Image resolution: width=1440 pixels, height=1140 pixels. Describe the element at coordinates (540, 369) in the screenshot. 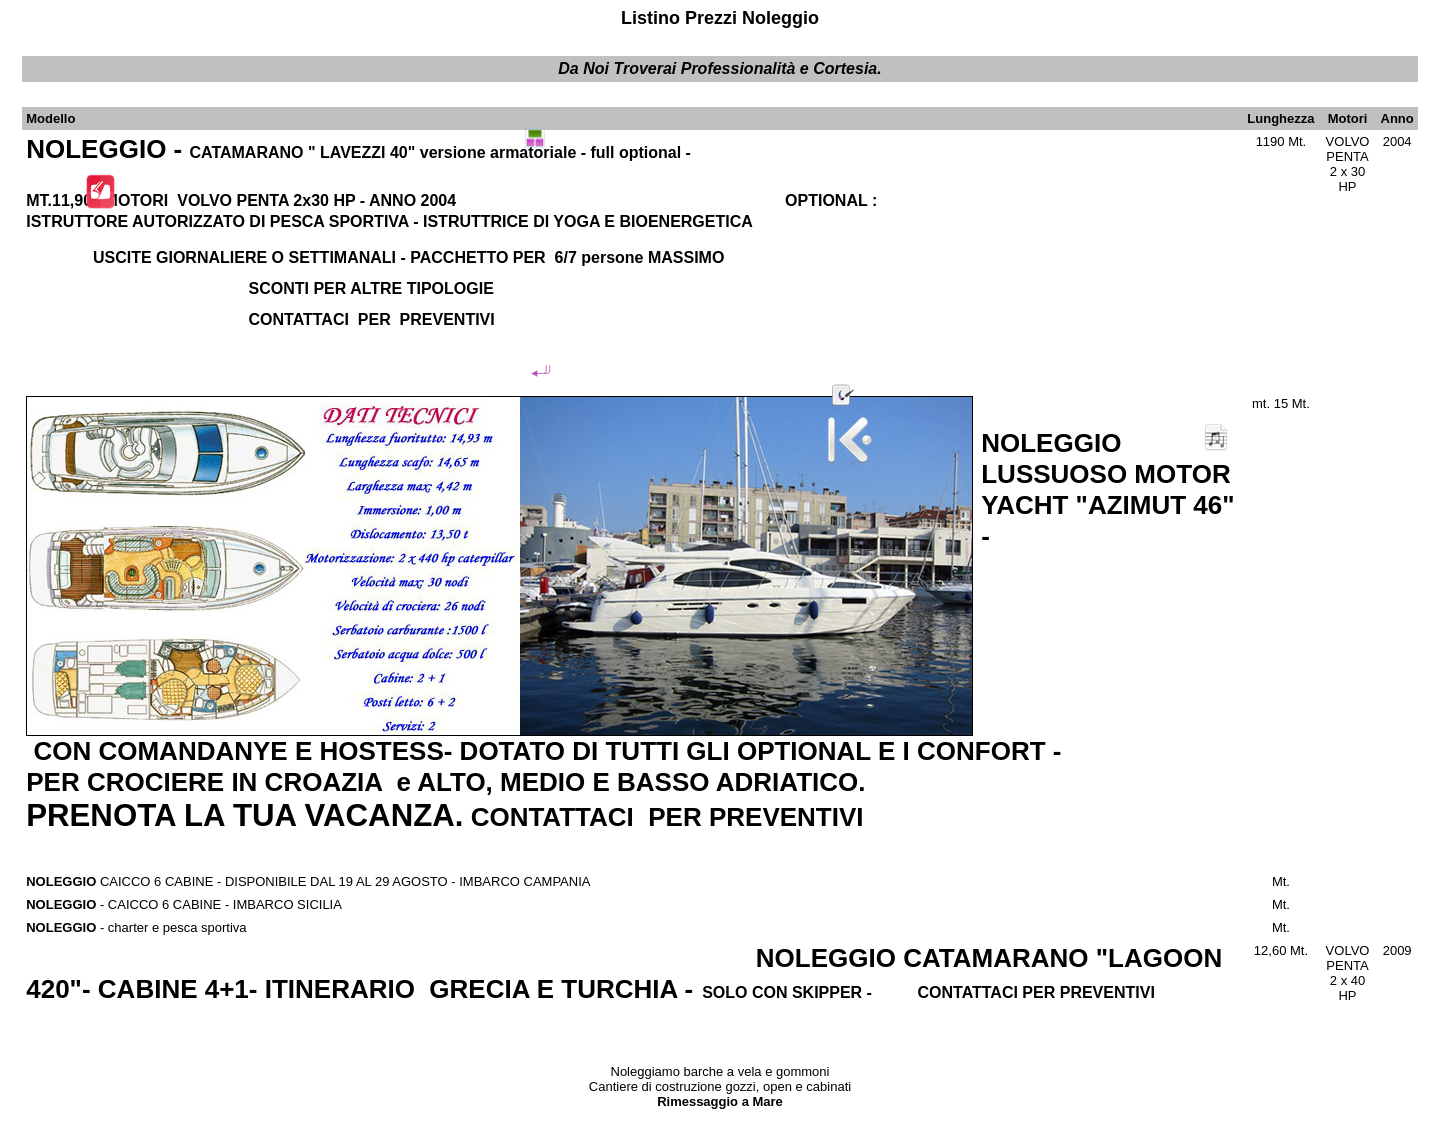

I see `reply to all recipients of an email` at that location.